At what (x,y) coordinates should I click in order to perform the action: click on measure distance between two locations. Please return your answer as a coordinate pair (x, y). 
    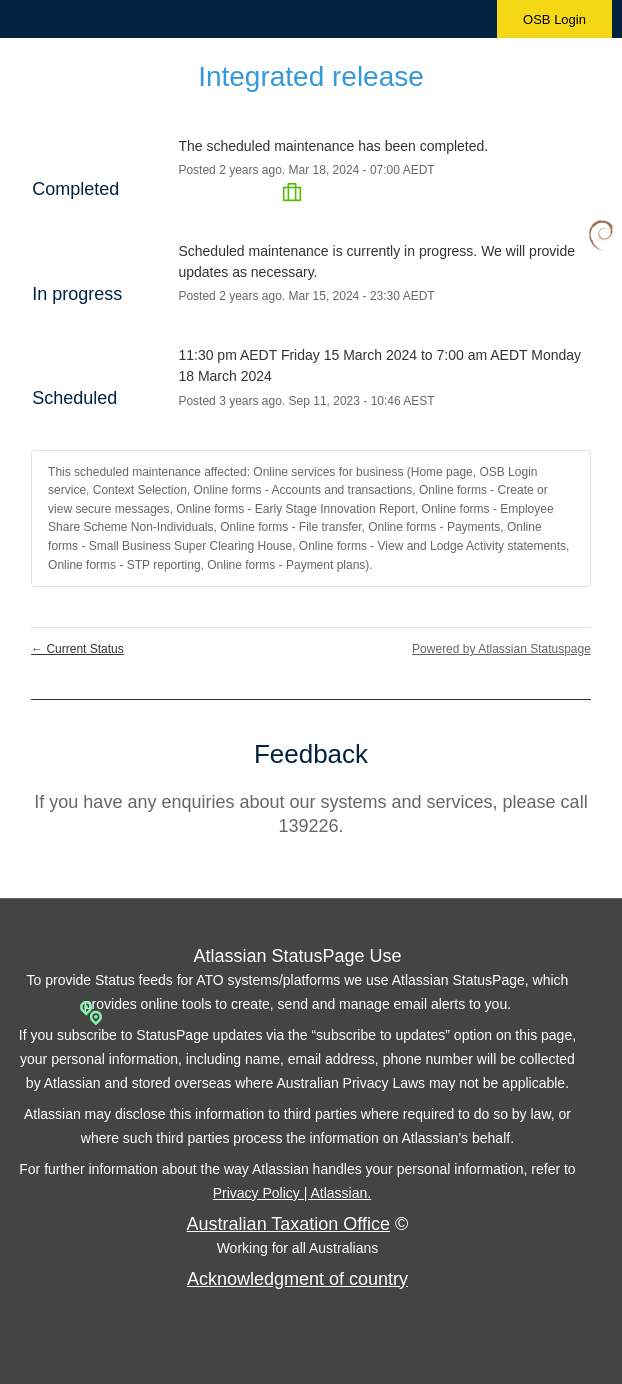
    Looking at the image, I should click on (91, 1013).